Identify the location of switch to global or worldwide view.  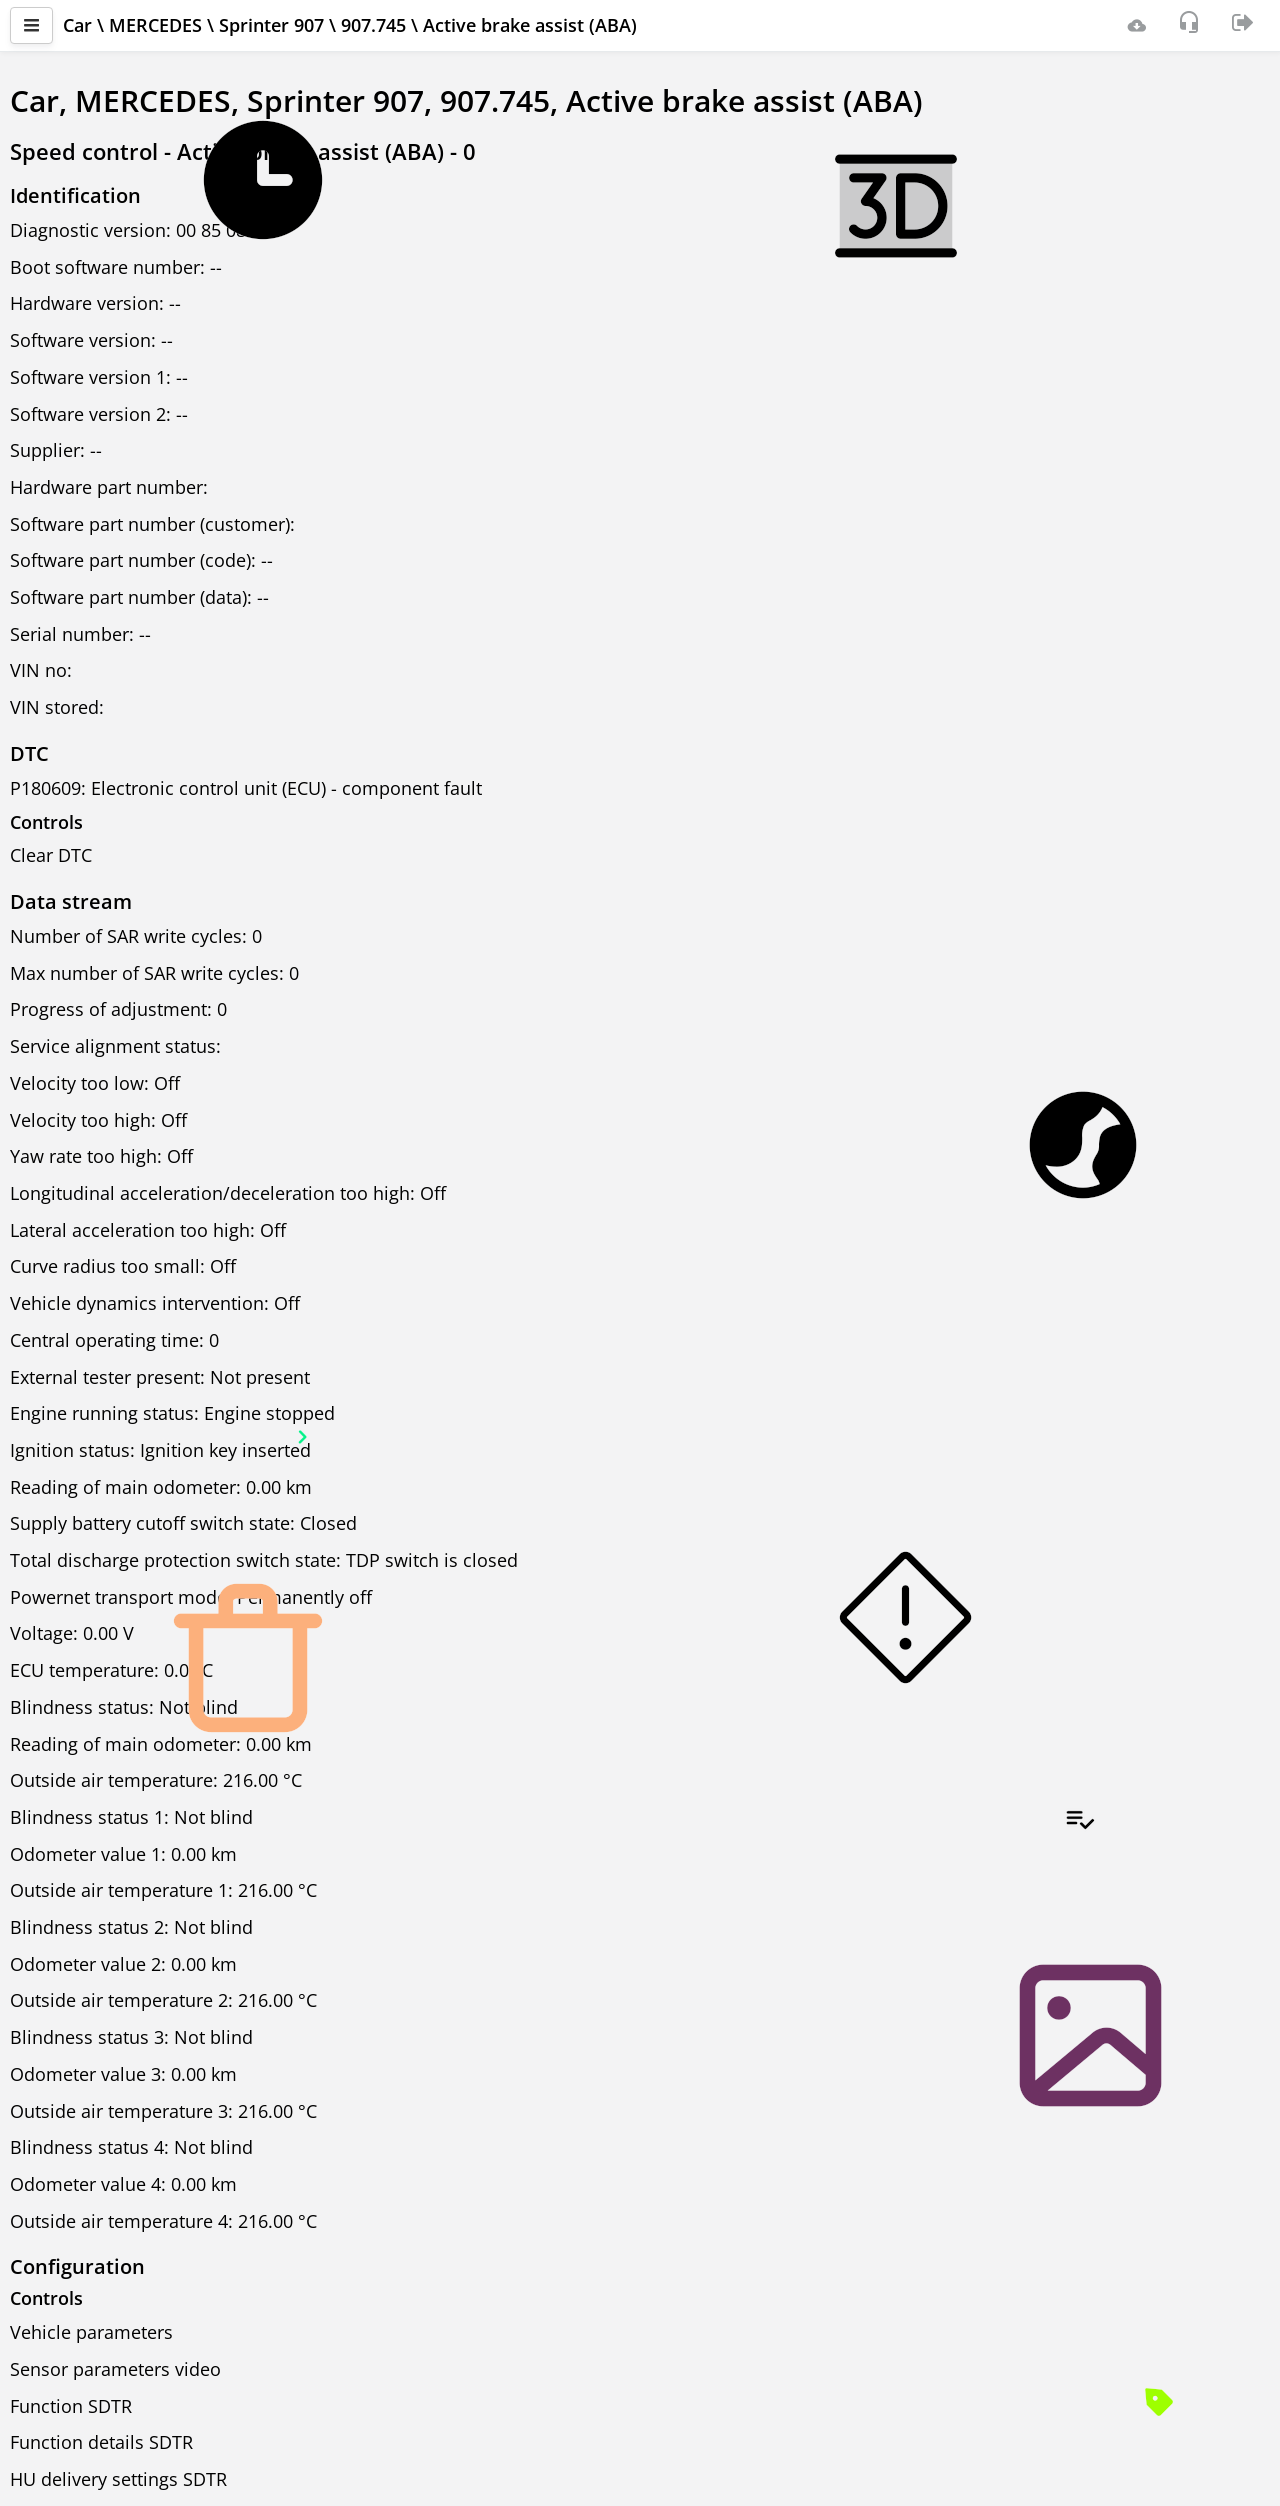
(1083, 1145).